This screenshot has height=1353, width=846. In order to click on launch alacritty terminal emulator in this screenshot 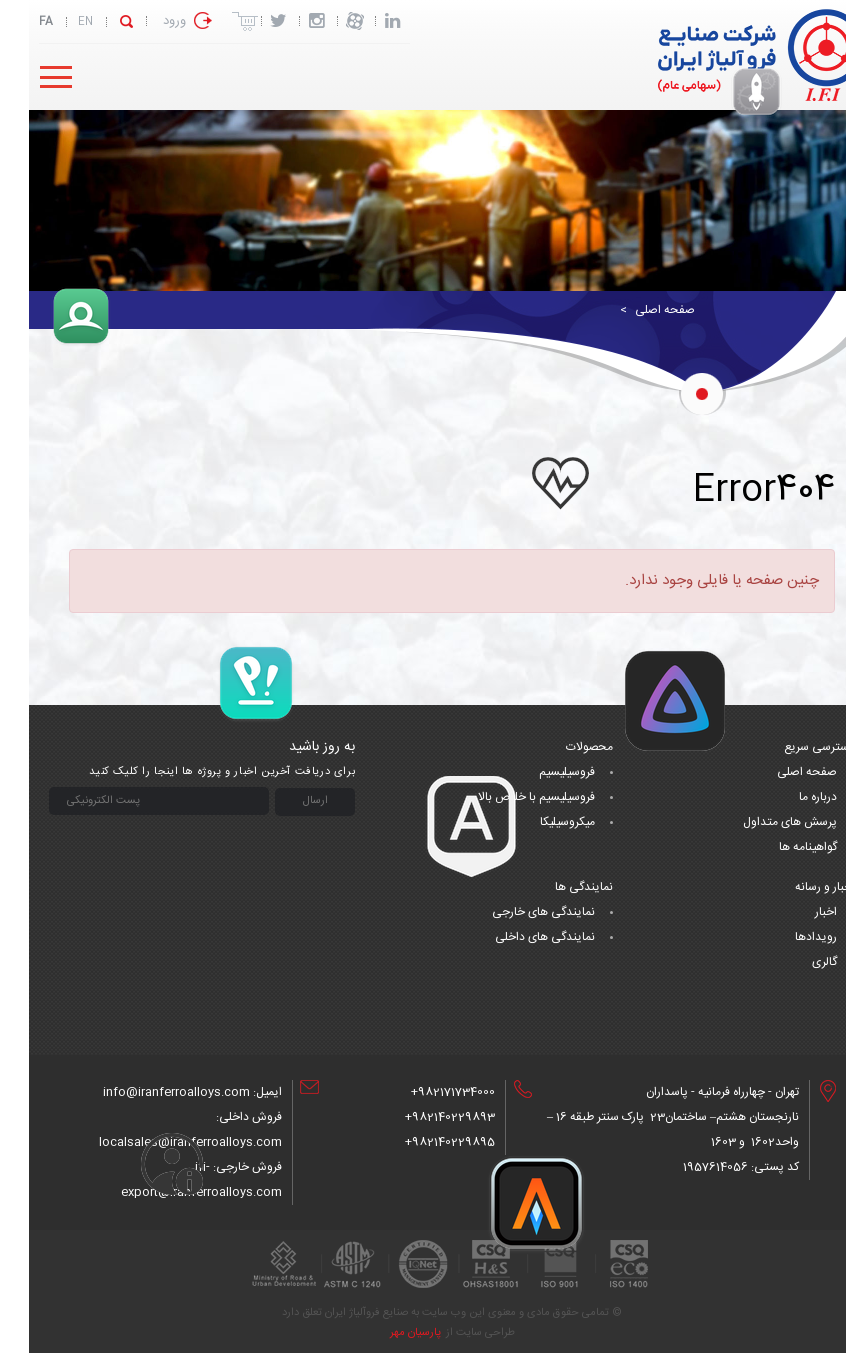, I will do `click(536, 1203)`.